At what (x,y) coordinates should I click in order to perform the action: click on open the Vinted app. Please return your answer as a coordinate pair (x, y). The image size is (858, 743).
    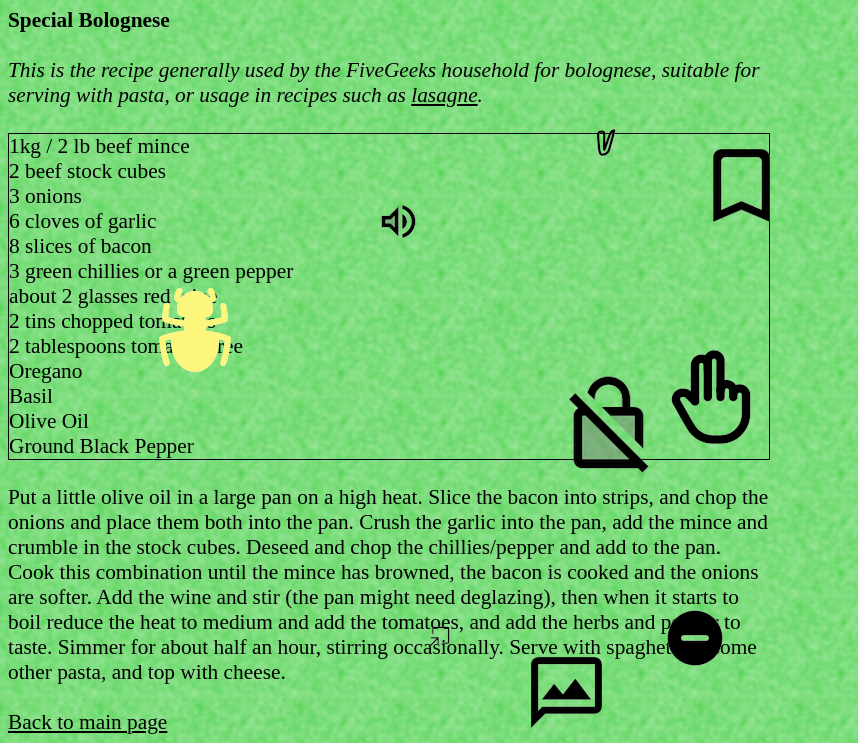
    Looking at the image, I should click on (605, 142).